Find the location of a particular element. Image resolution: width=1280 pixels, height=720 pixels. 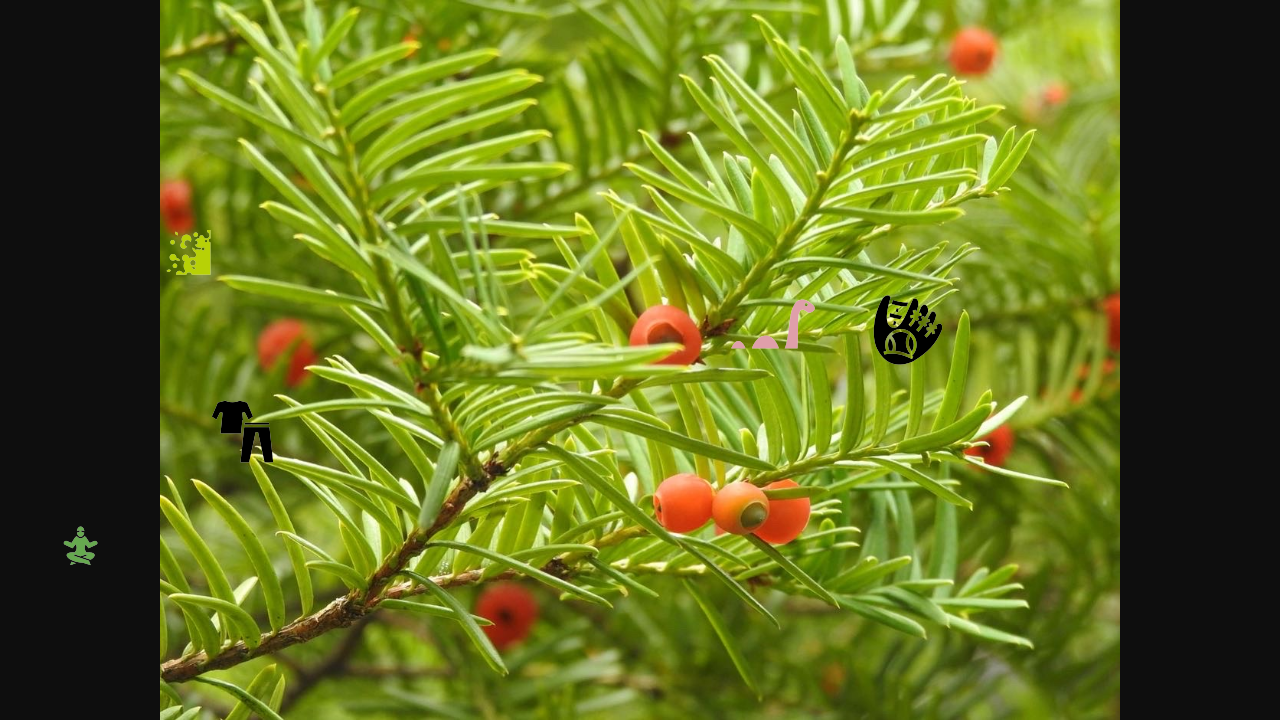

indicates ink or paint splatter effect tool is located at coordinates (188, 252).